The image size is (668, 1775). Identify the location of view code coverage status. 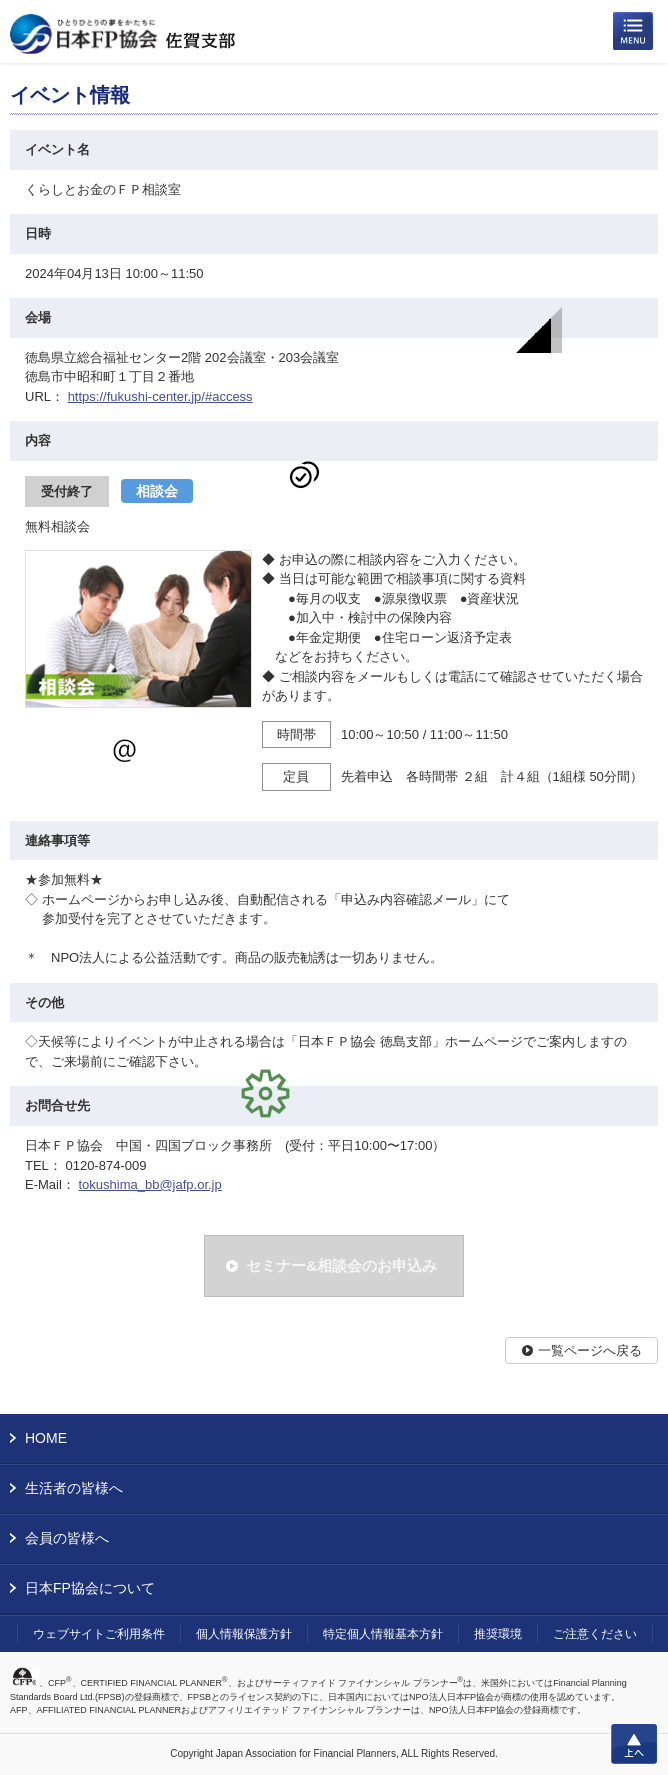
(304, 473).